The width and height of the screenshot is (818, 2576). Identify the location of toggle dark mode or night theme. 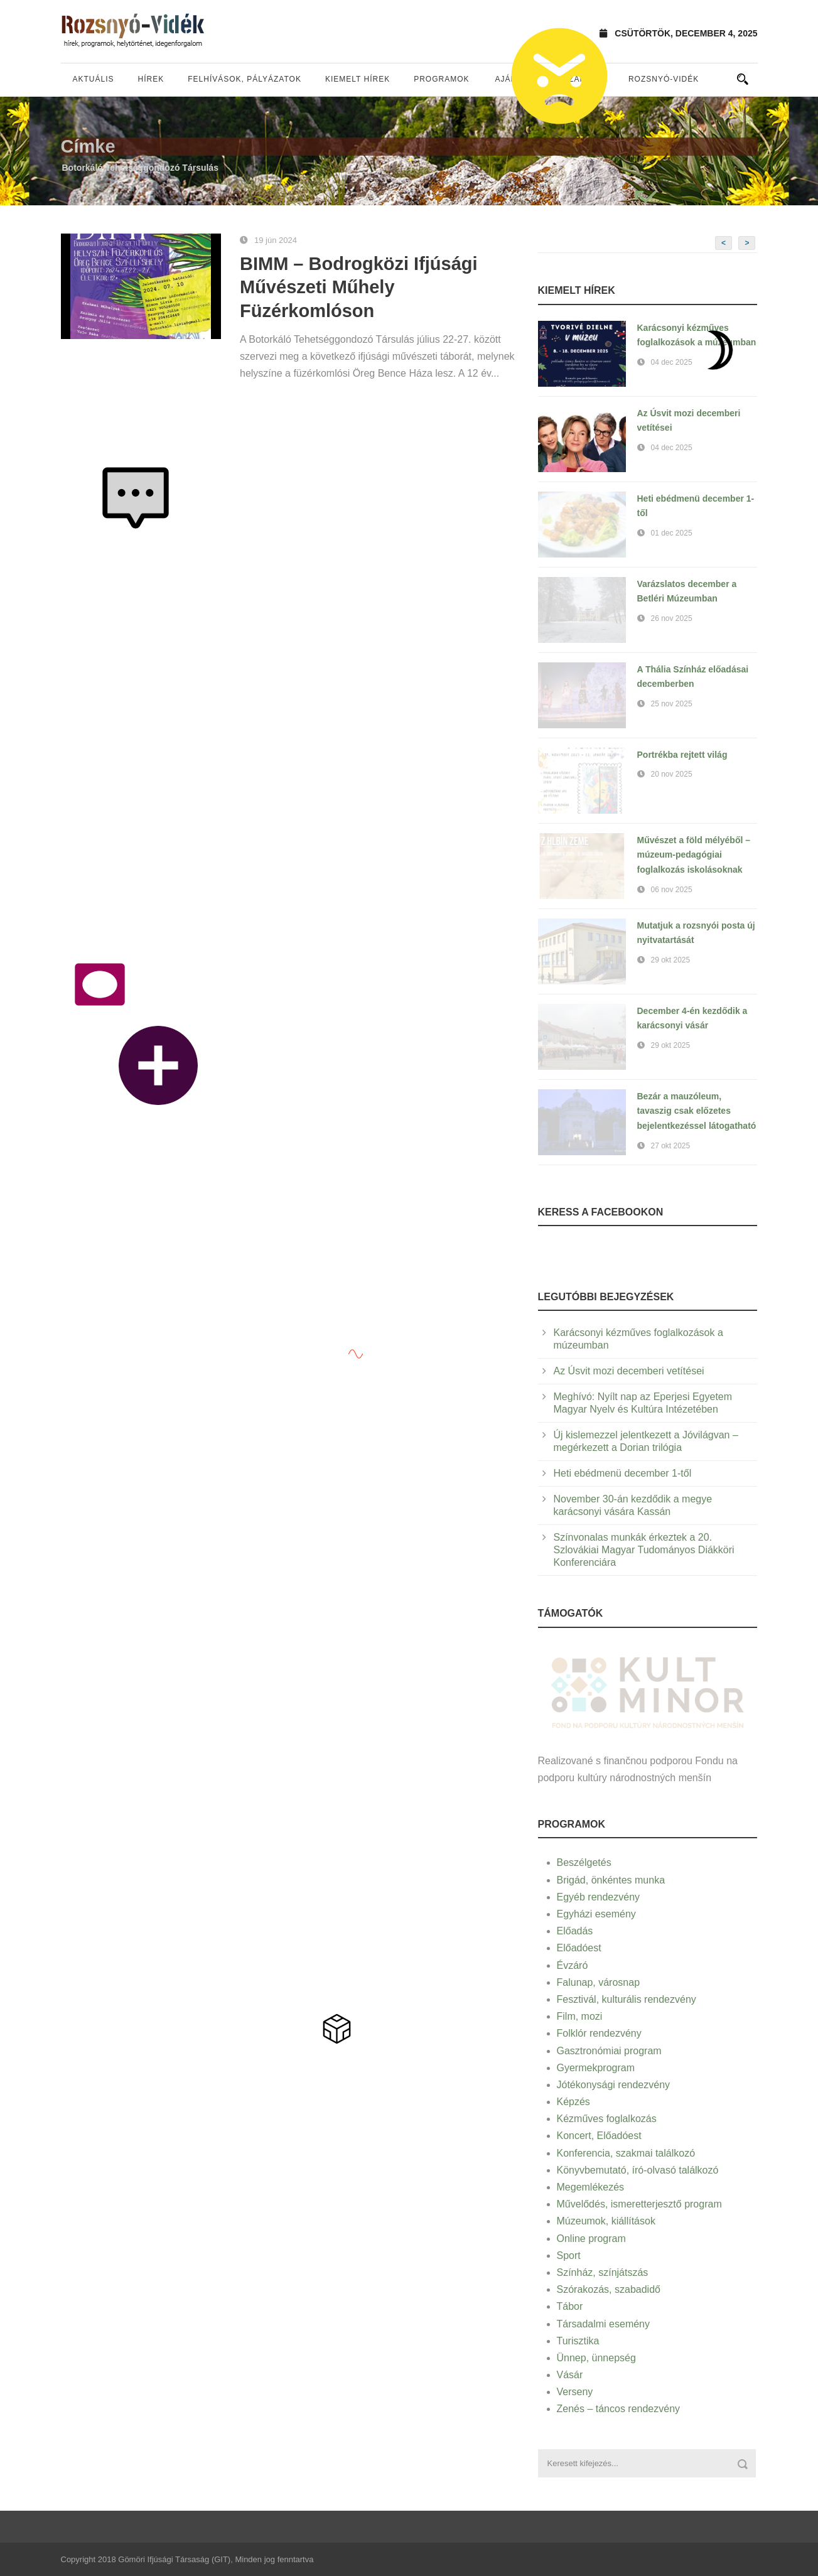
(719, 350).